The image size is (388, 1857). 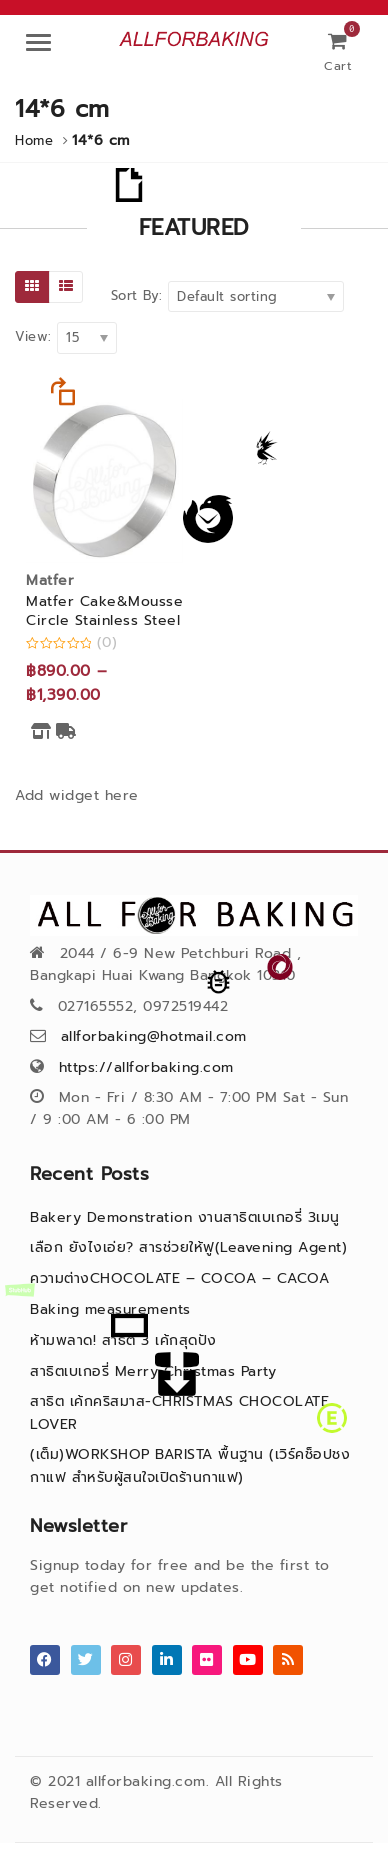 What do you see at coordinates (129, 185) in the screenshot?
I see `open giphy to search for gifs` at bounding box center [129, 185].